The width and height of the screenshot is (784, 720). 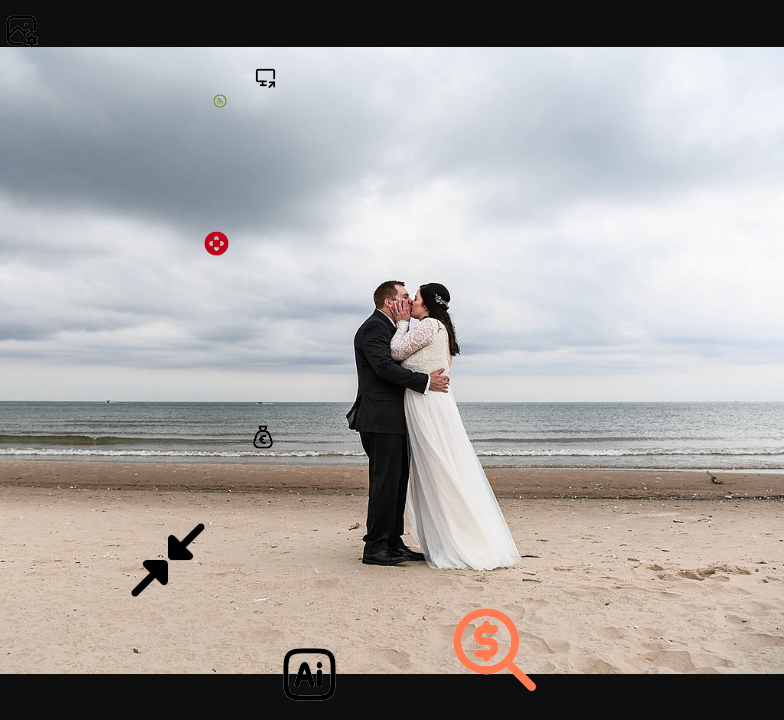 What do you see at coordinates (168, 560) in the screenshot?
I see `exit fullscreen mode` at bounding box center [168, 560].